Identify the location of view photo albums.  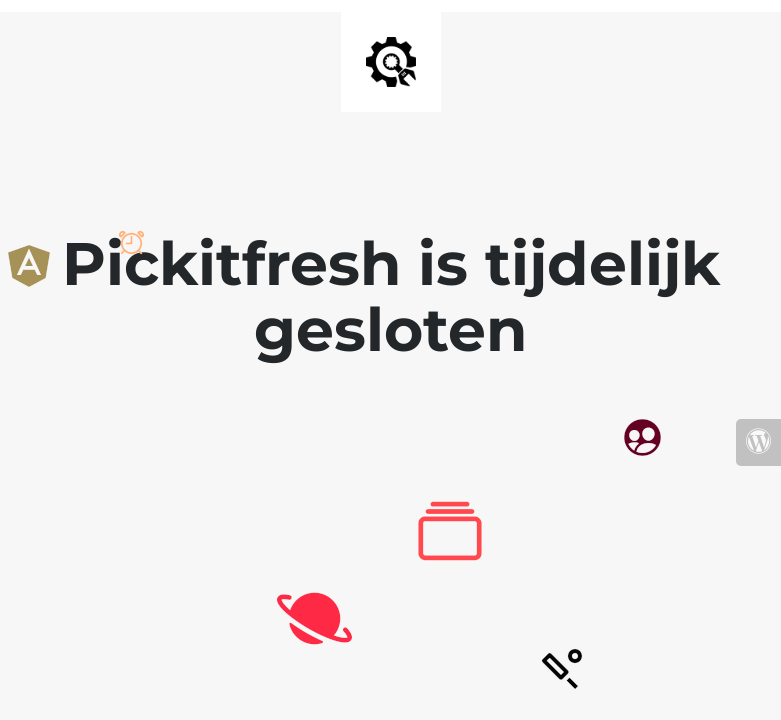
(450, 531).